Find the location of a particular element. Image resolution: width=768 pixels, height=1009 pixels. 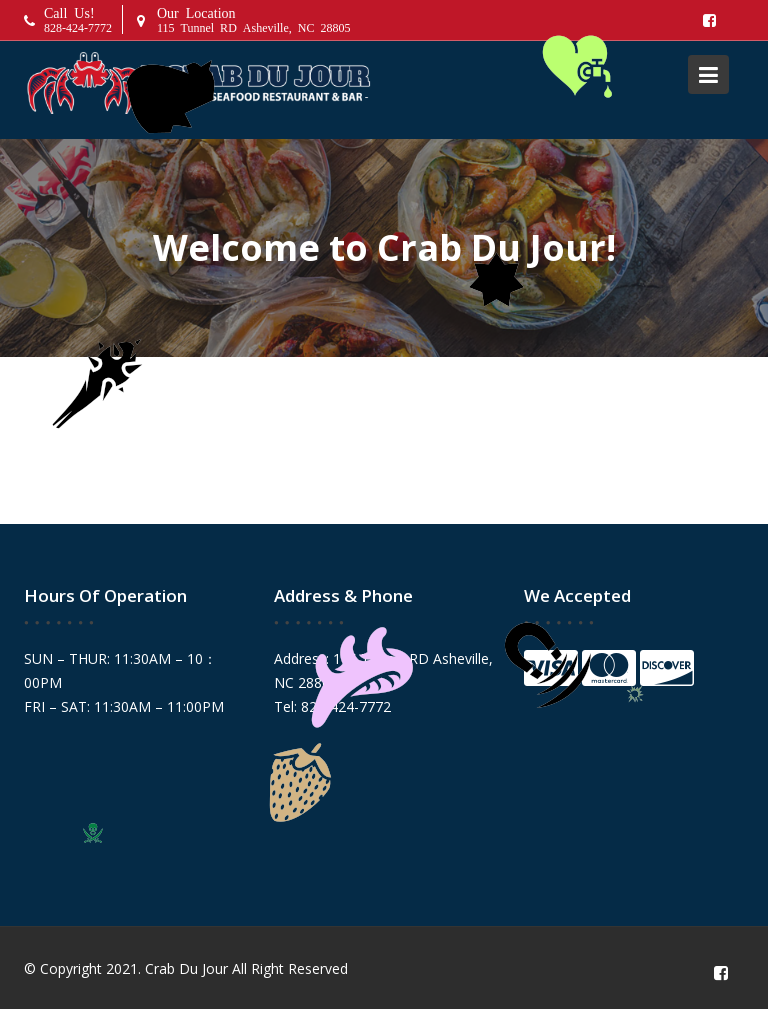

select strawberry flavor or ingredient is located at coordinates (300, 782).